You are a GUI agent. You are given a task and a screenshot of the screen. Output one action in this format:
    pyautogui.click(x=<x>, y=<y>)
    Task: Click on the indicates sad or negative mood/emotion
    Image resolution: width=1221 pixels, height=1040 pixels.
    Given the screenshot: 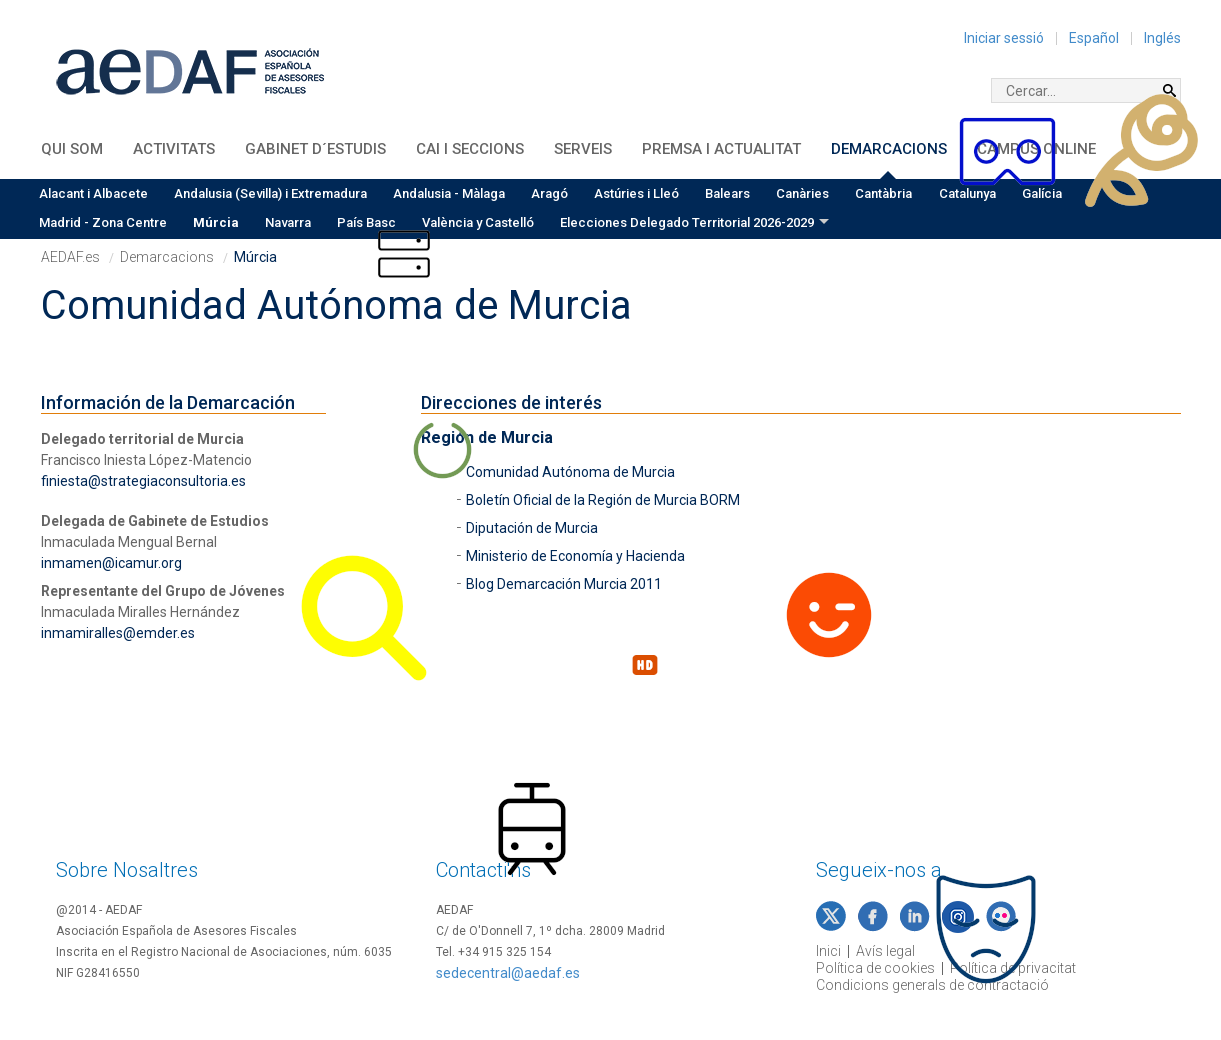 What is the action you would take?
    pyautogui.click(x=986, y=925)
    